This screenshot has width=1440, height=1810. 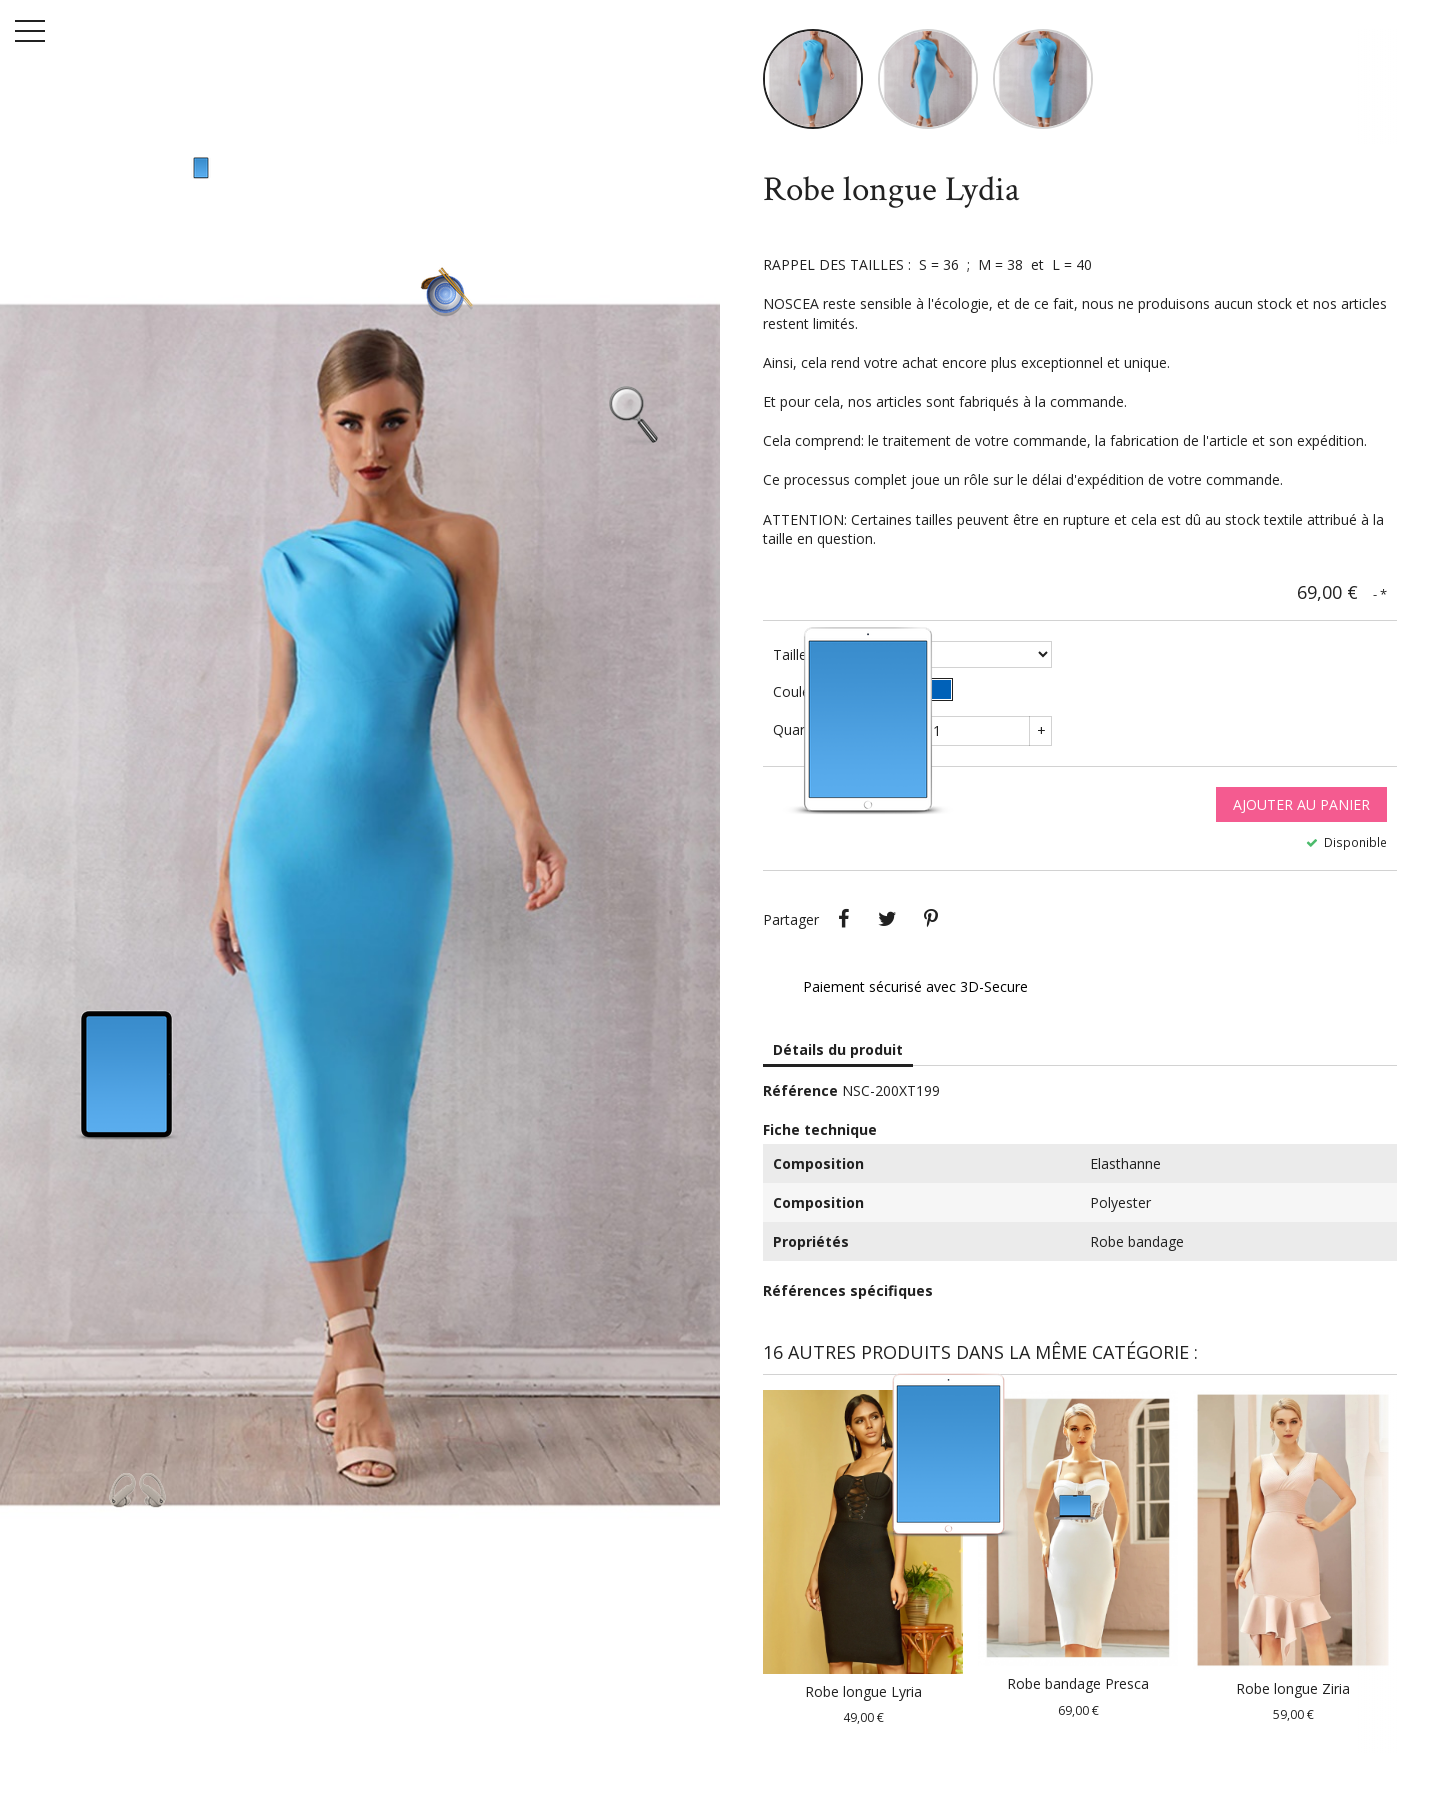 I want to click on iPad Pro device connected to your system, so click(x=201, y=168).